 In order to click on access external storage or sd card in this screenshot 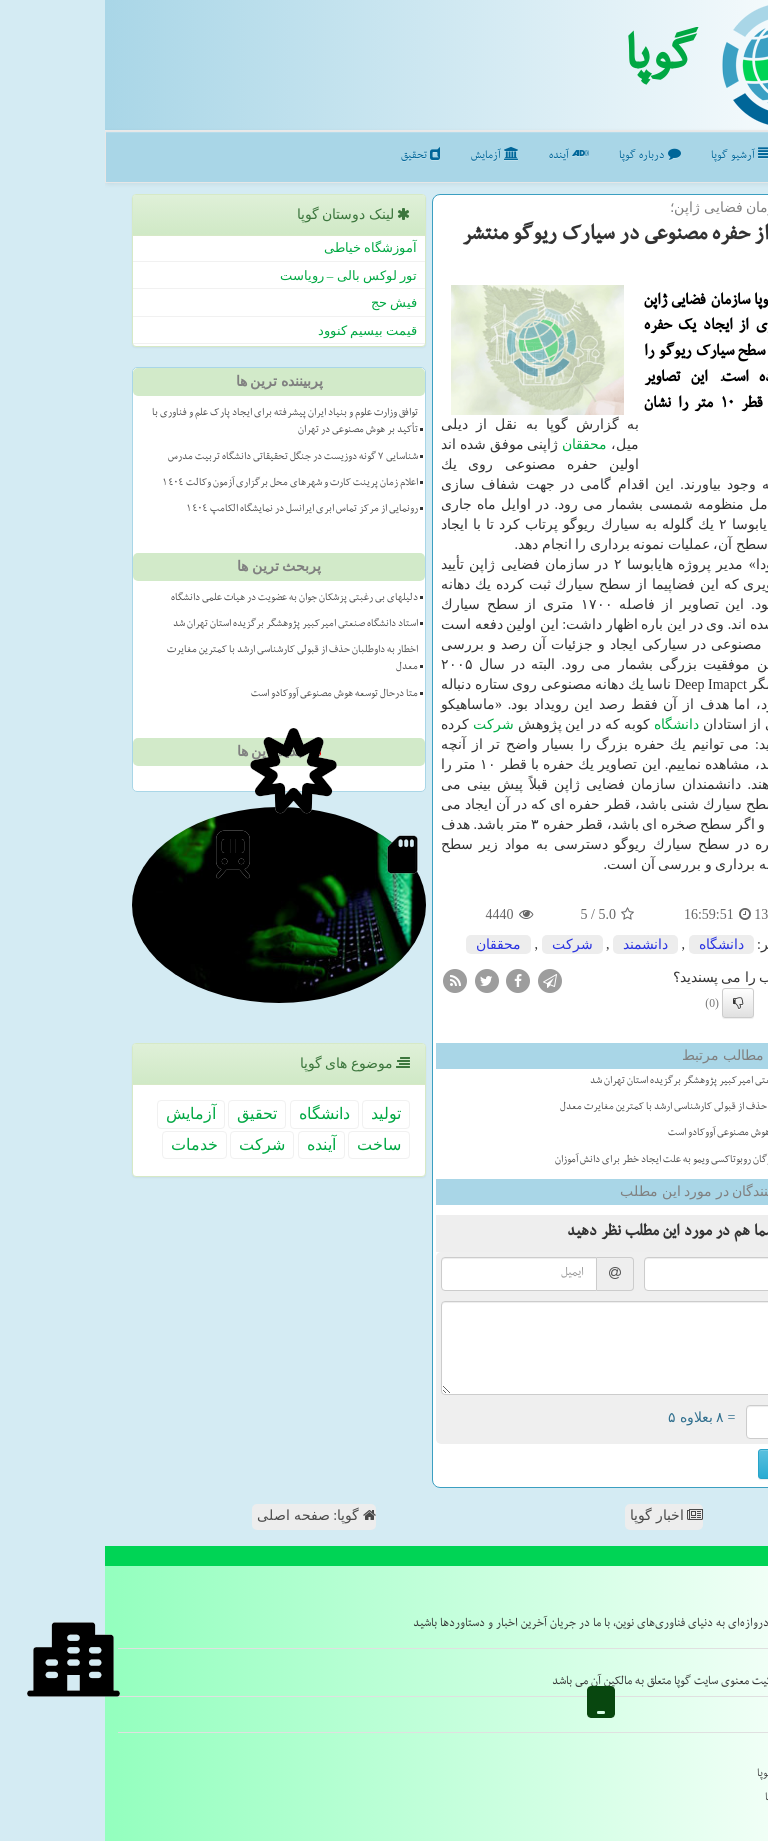, I will do `click(402, 854)`.